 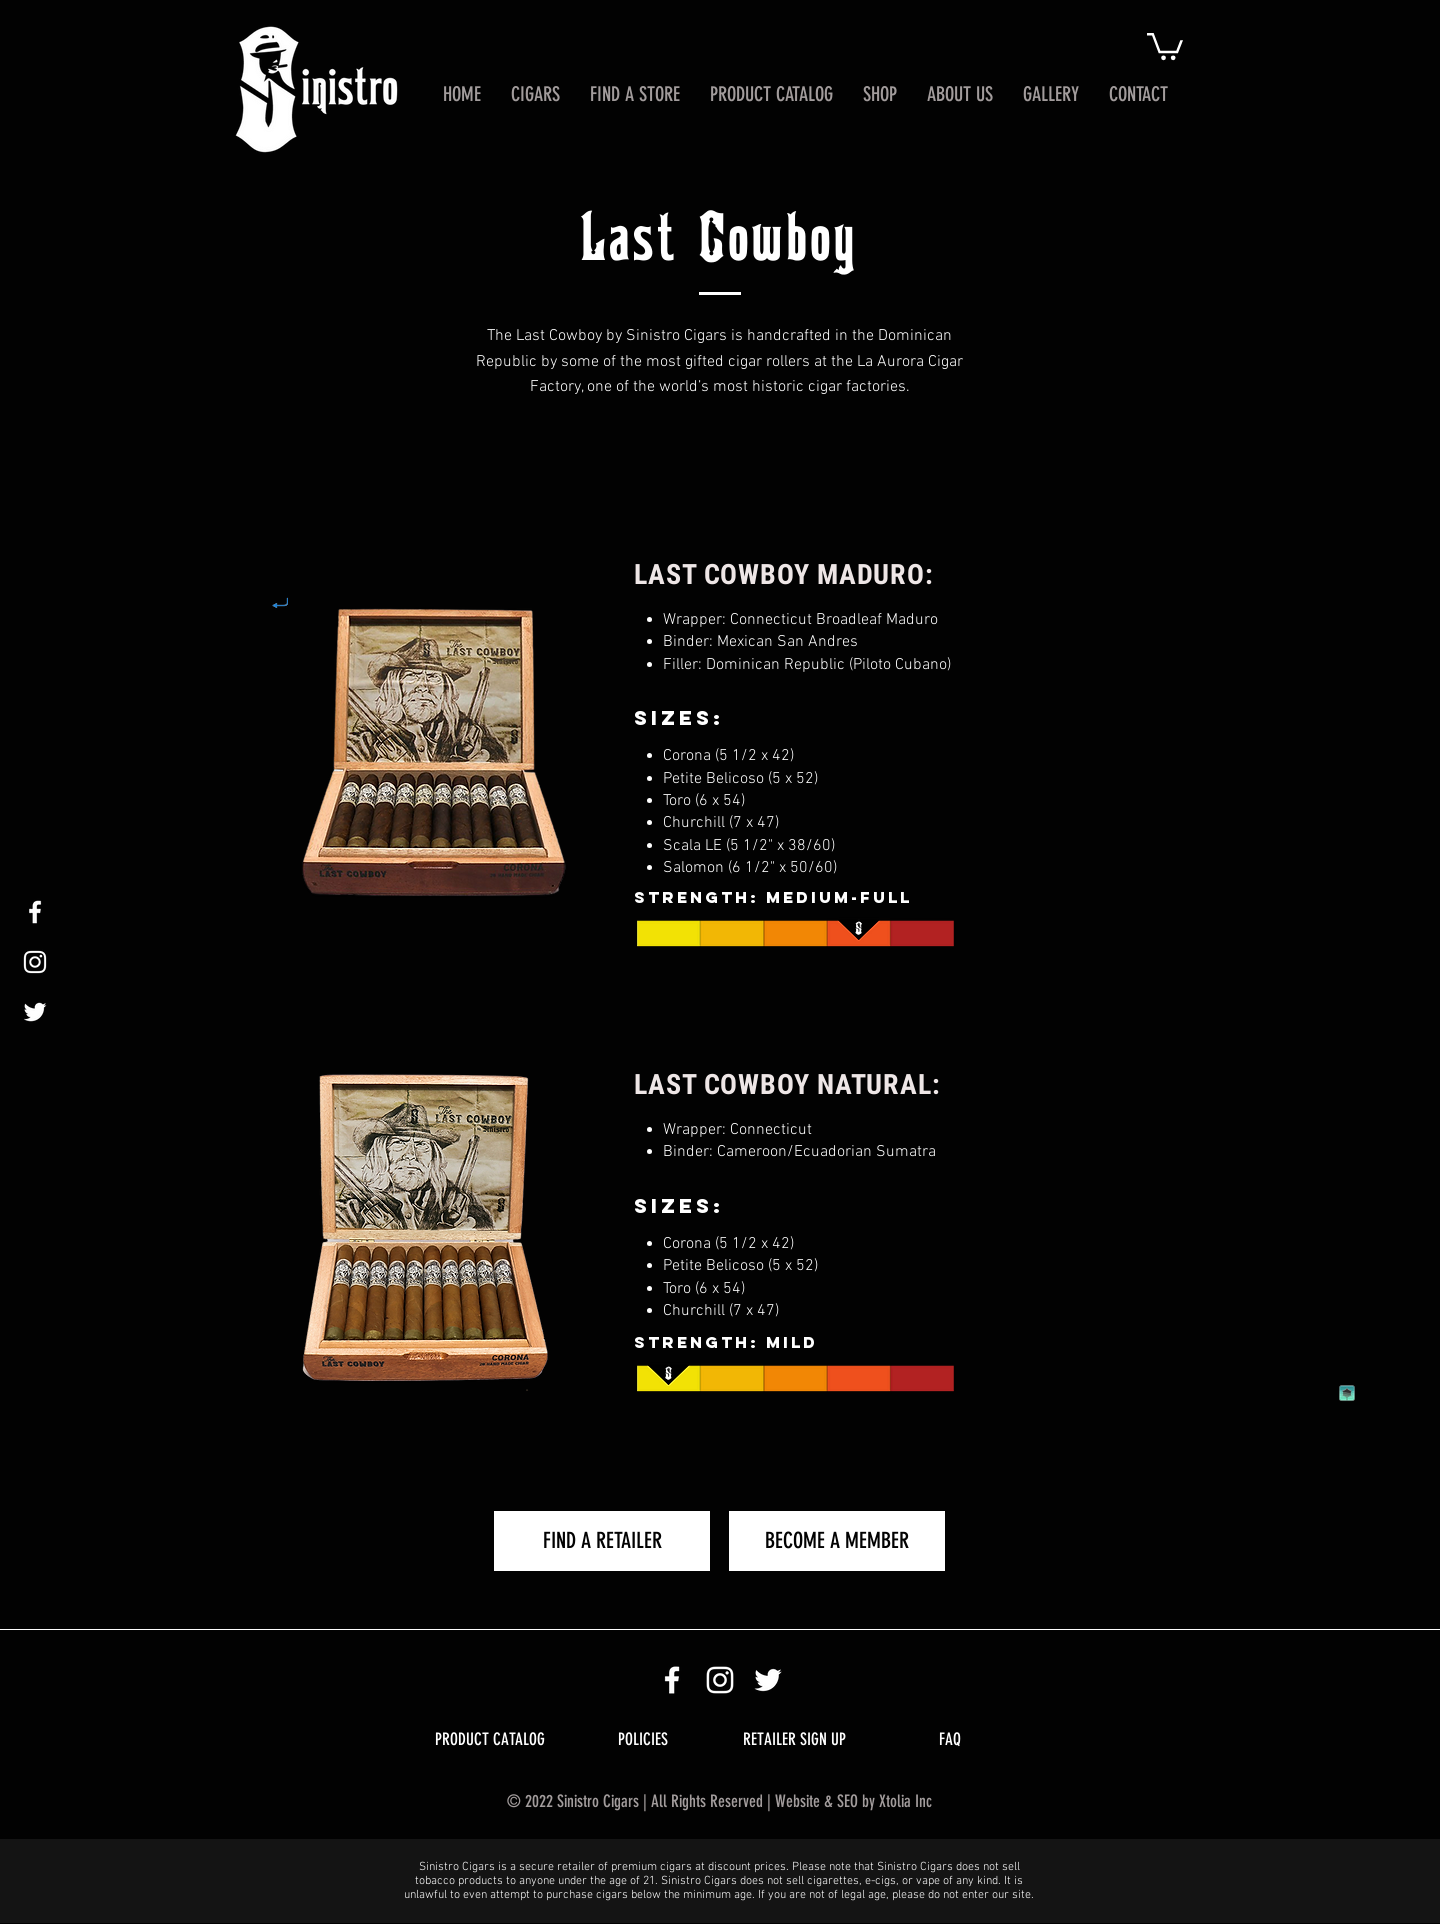 I want to click on reply to an email message, so click(x=280, y=602).